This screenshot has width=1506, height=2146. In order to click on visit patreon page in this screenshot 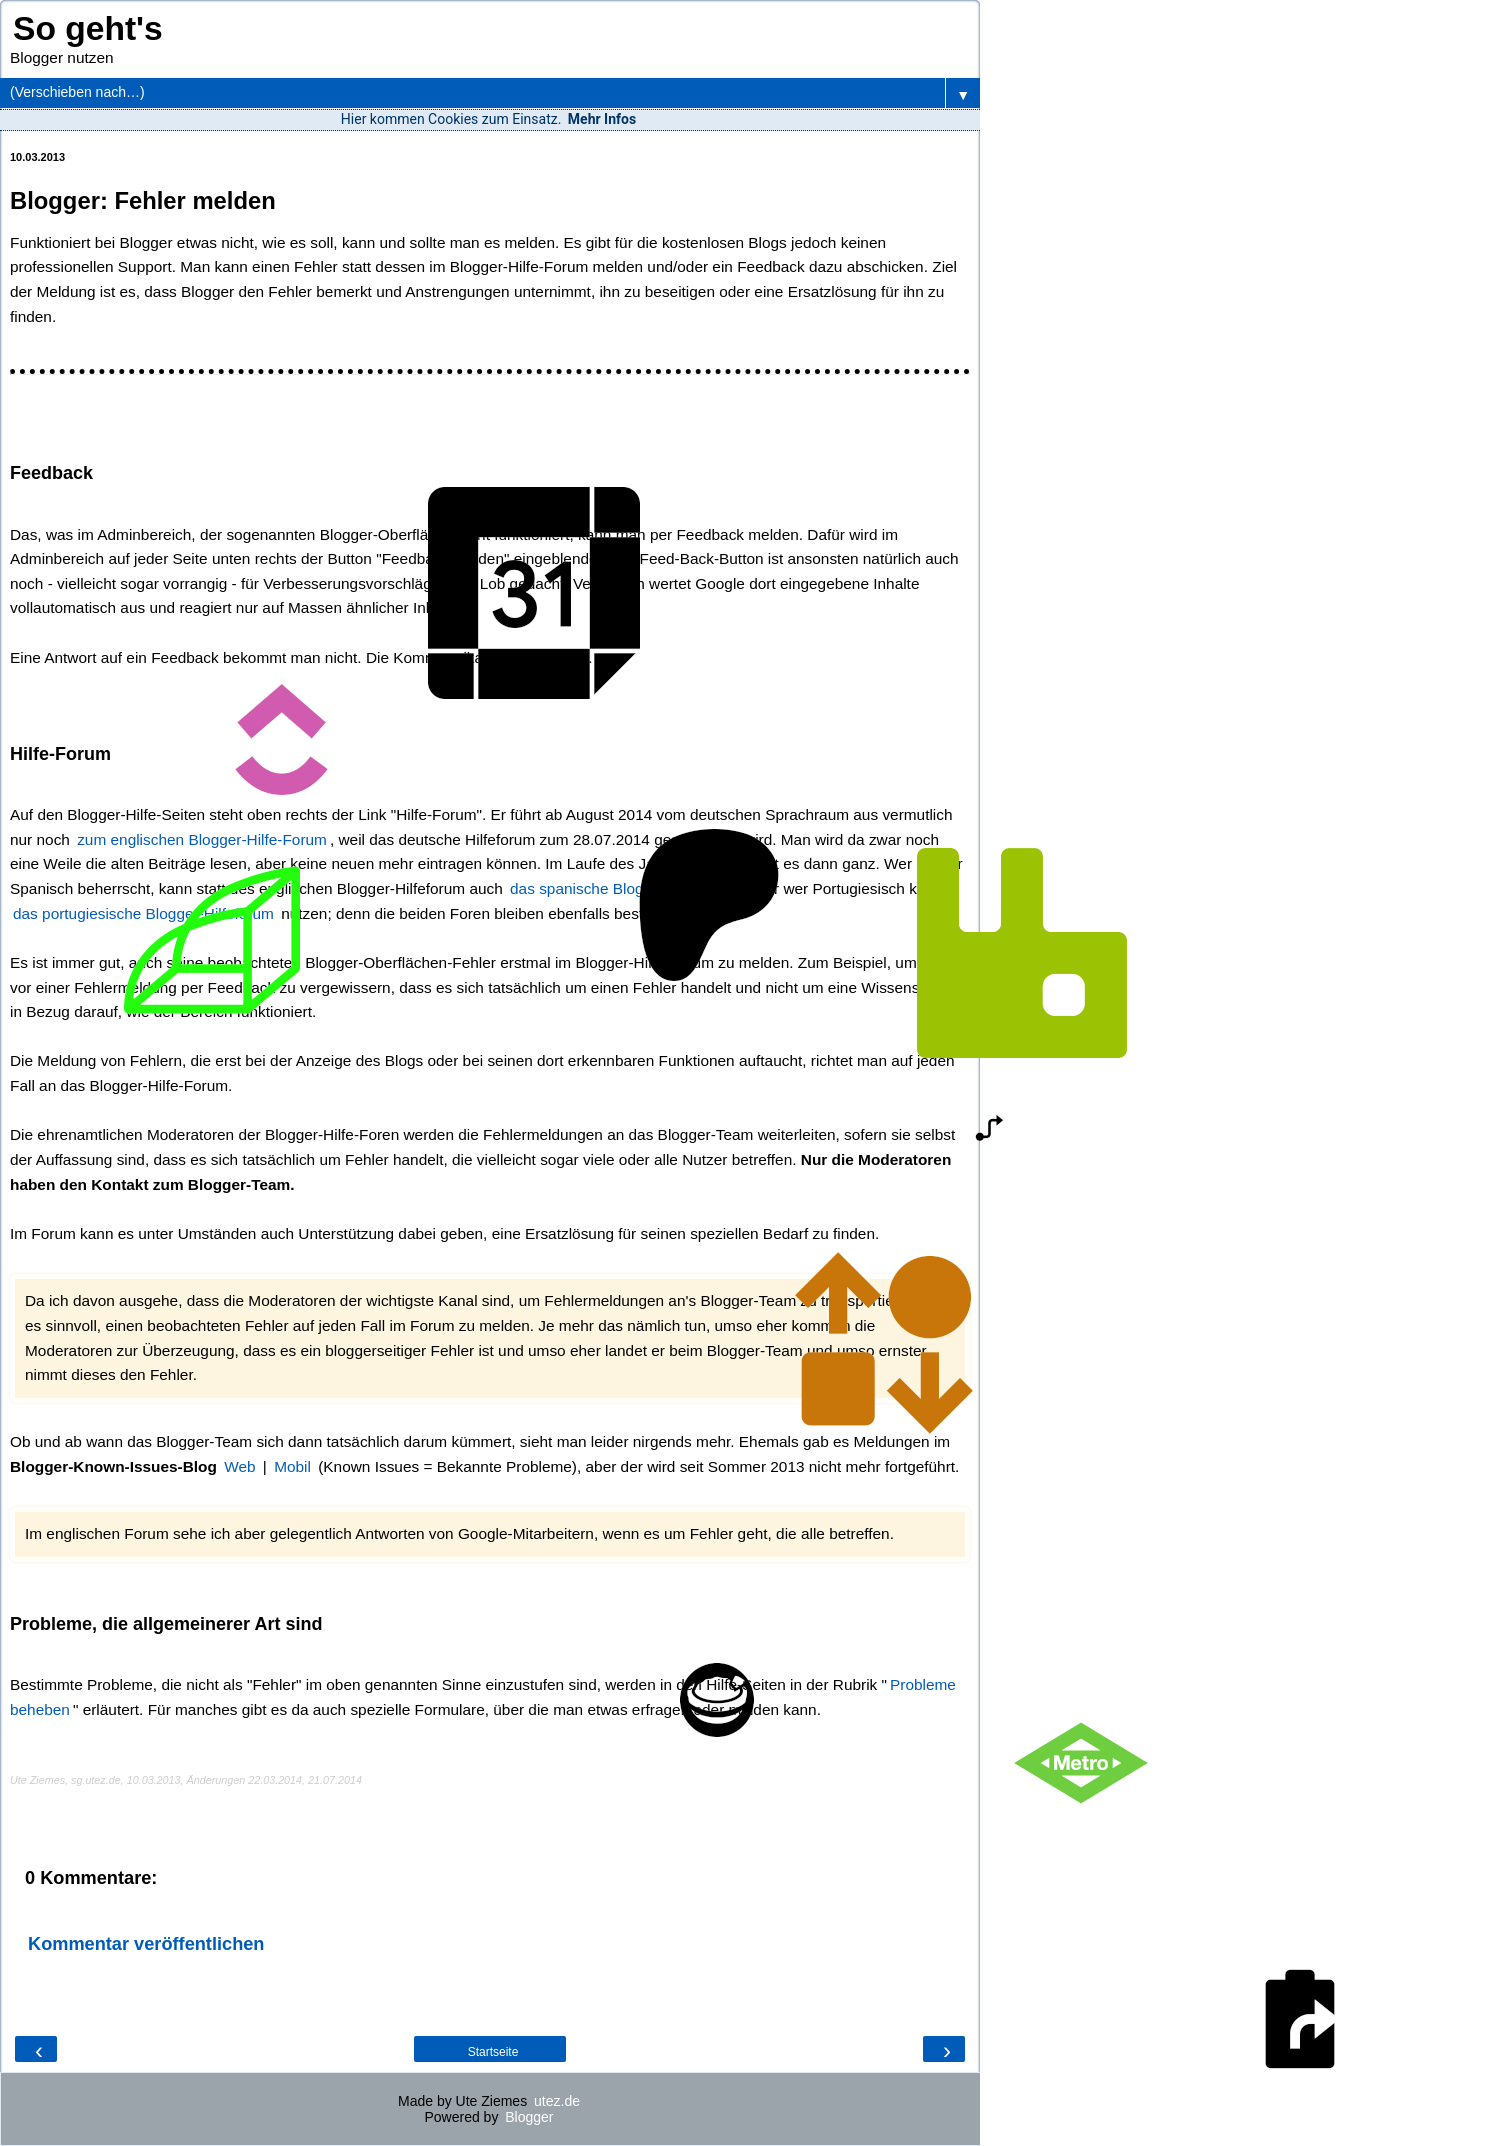, I will do `click(709, 905)`.